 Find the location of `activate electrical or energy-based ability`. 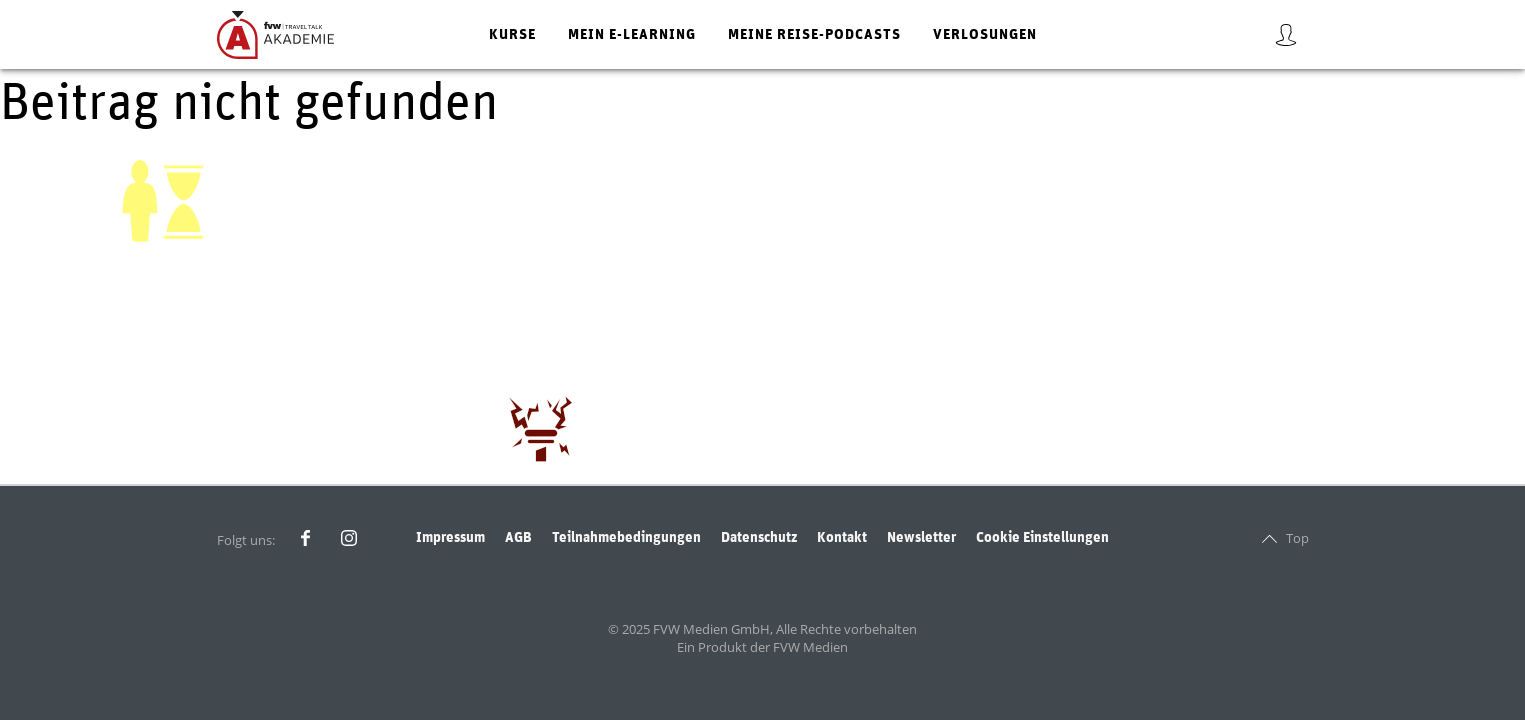

activate electrical or energy-based ability is located at coordinates (541, 430).